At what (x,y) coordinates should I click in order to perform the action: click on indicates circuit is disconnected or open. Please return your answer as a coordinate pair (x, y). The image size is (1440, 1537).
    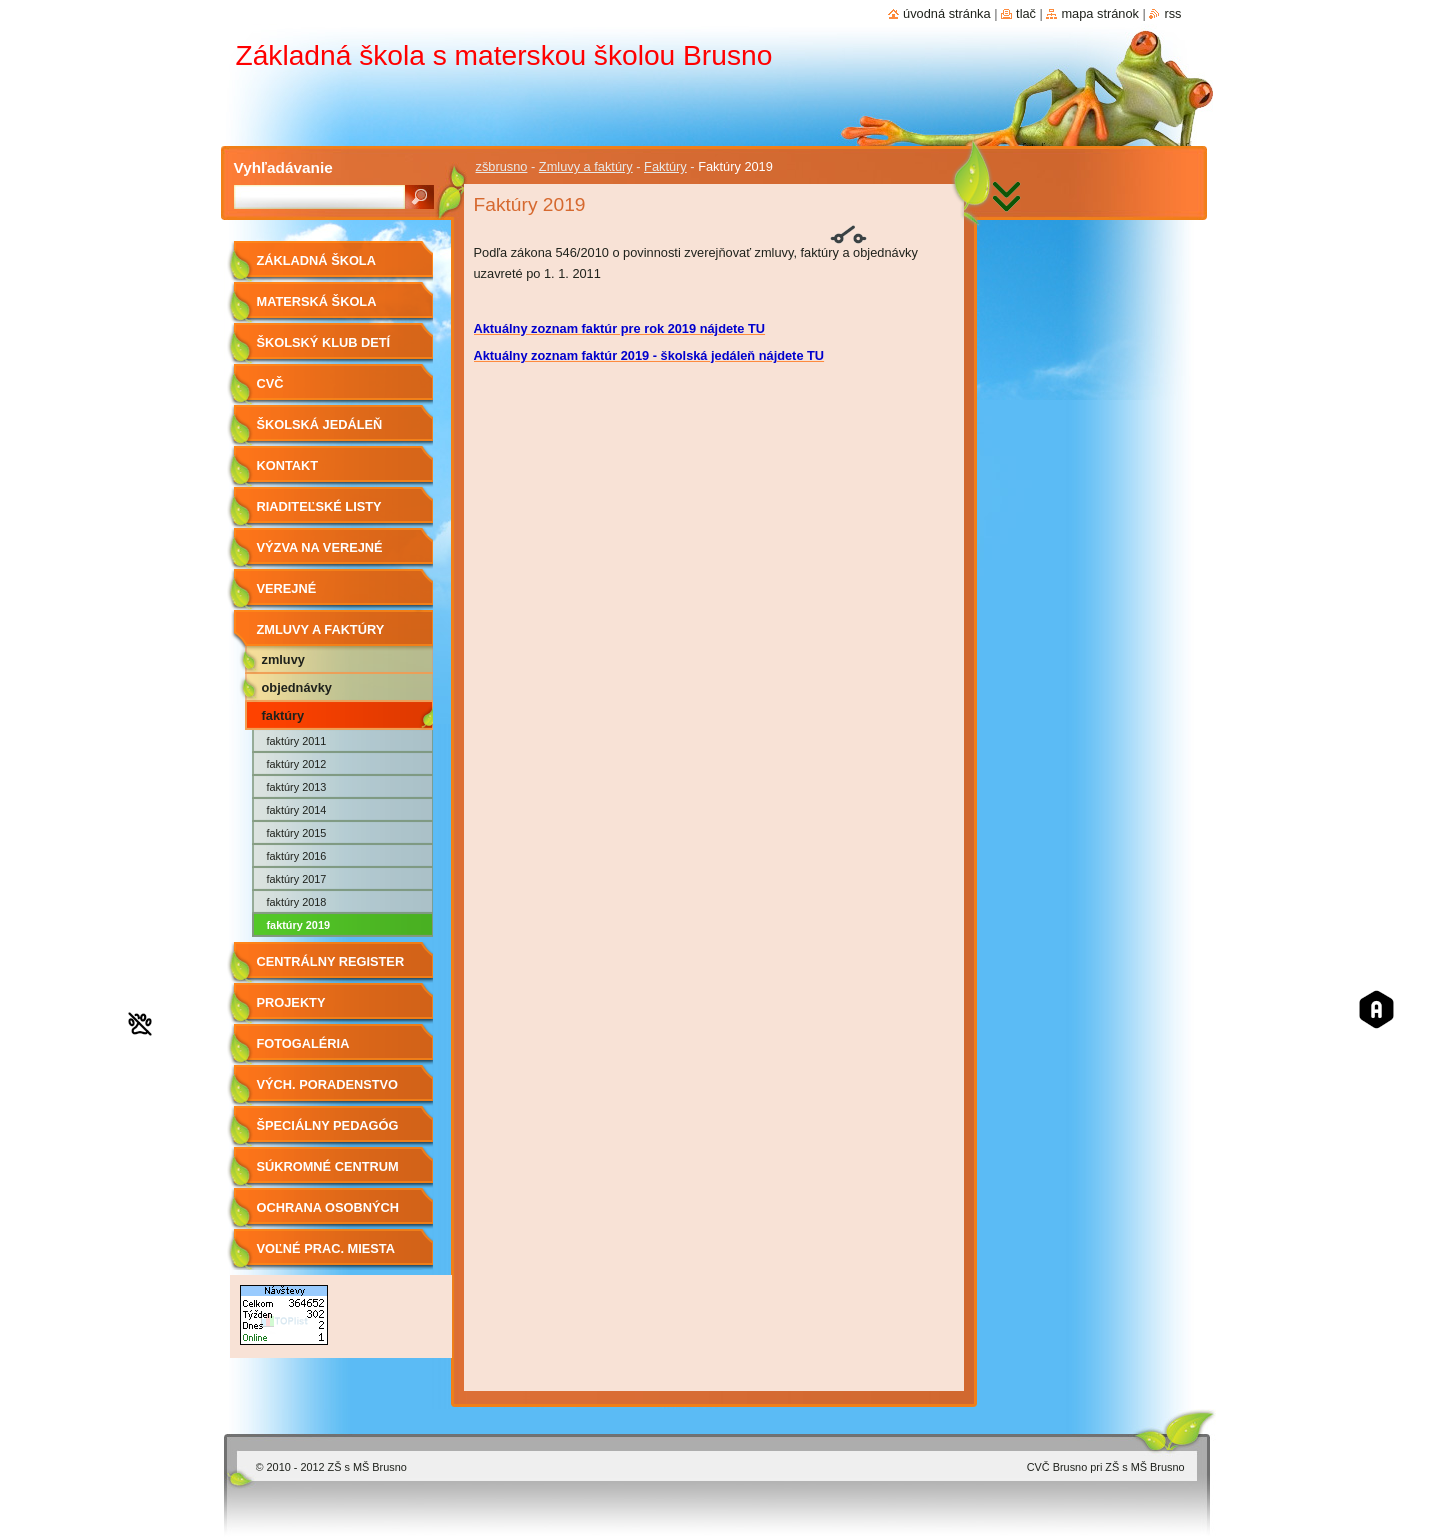
    Looking at the image, I should click on (848, 238).